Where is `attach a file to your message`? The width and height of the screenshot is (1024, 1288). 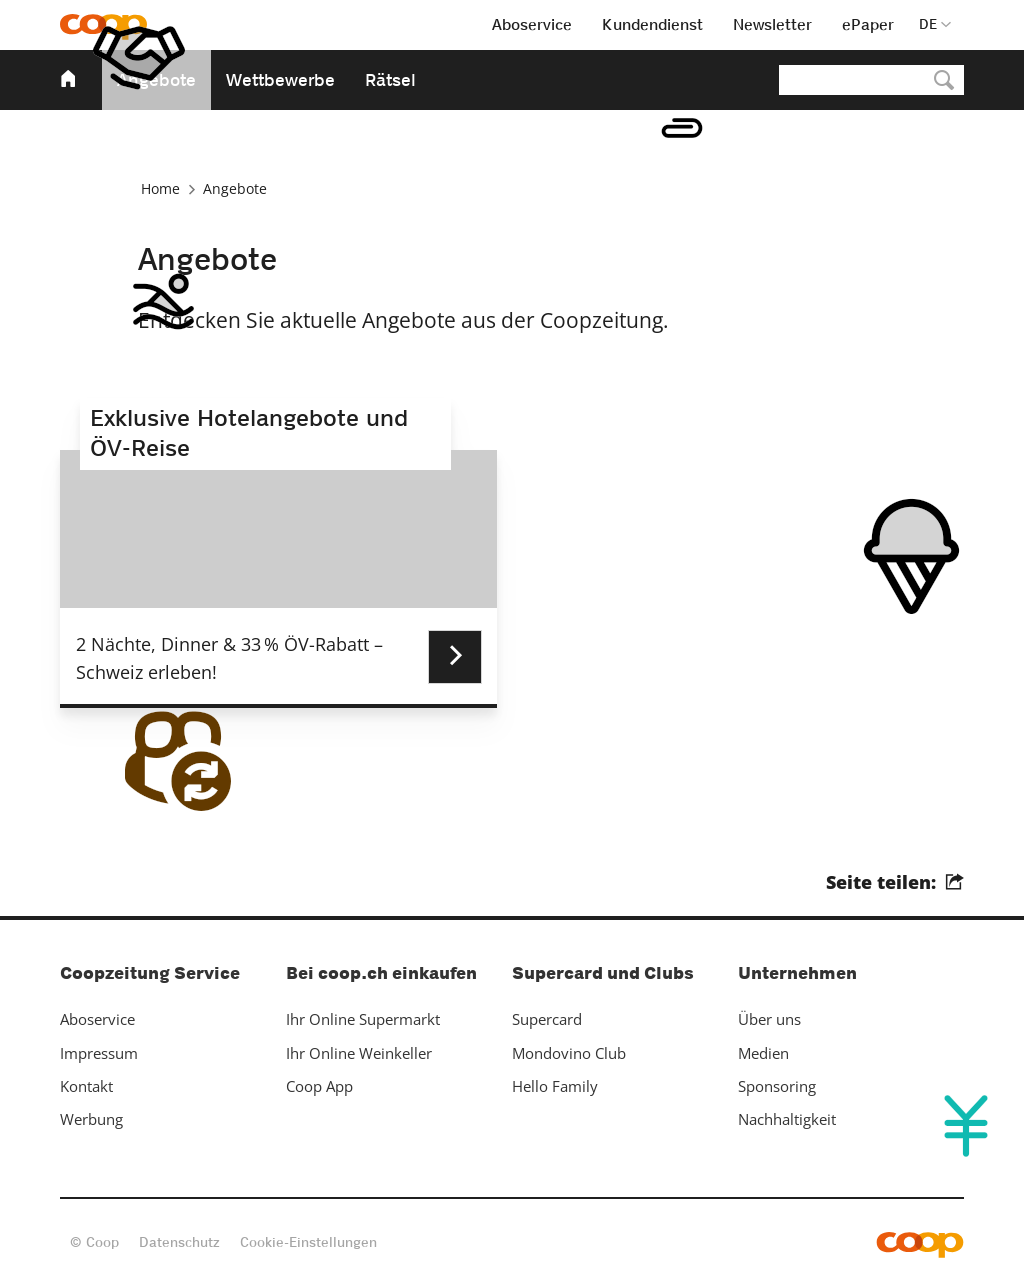 attach a file to your message is located at coordinates (682, 128).